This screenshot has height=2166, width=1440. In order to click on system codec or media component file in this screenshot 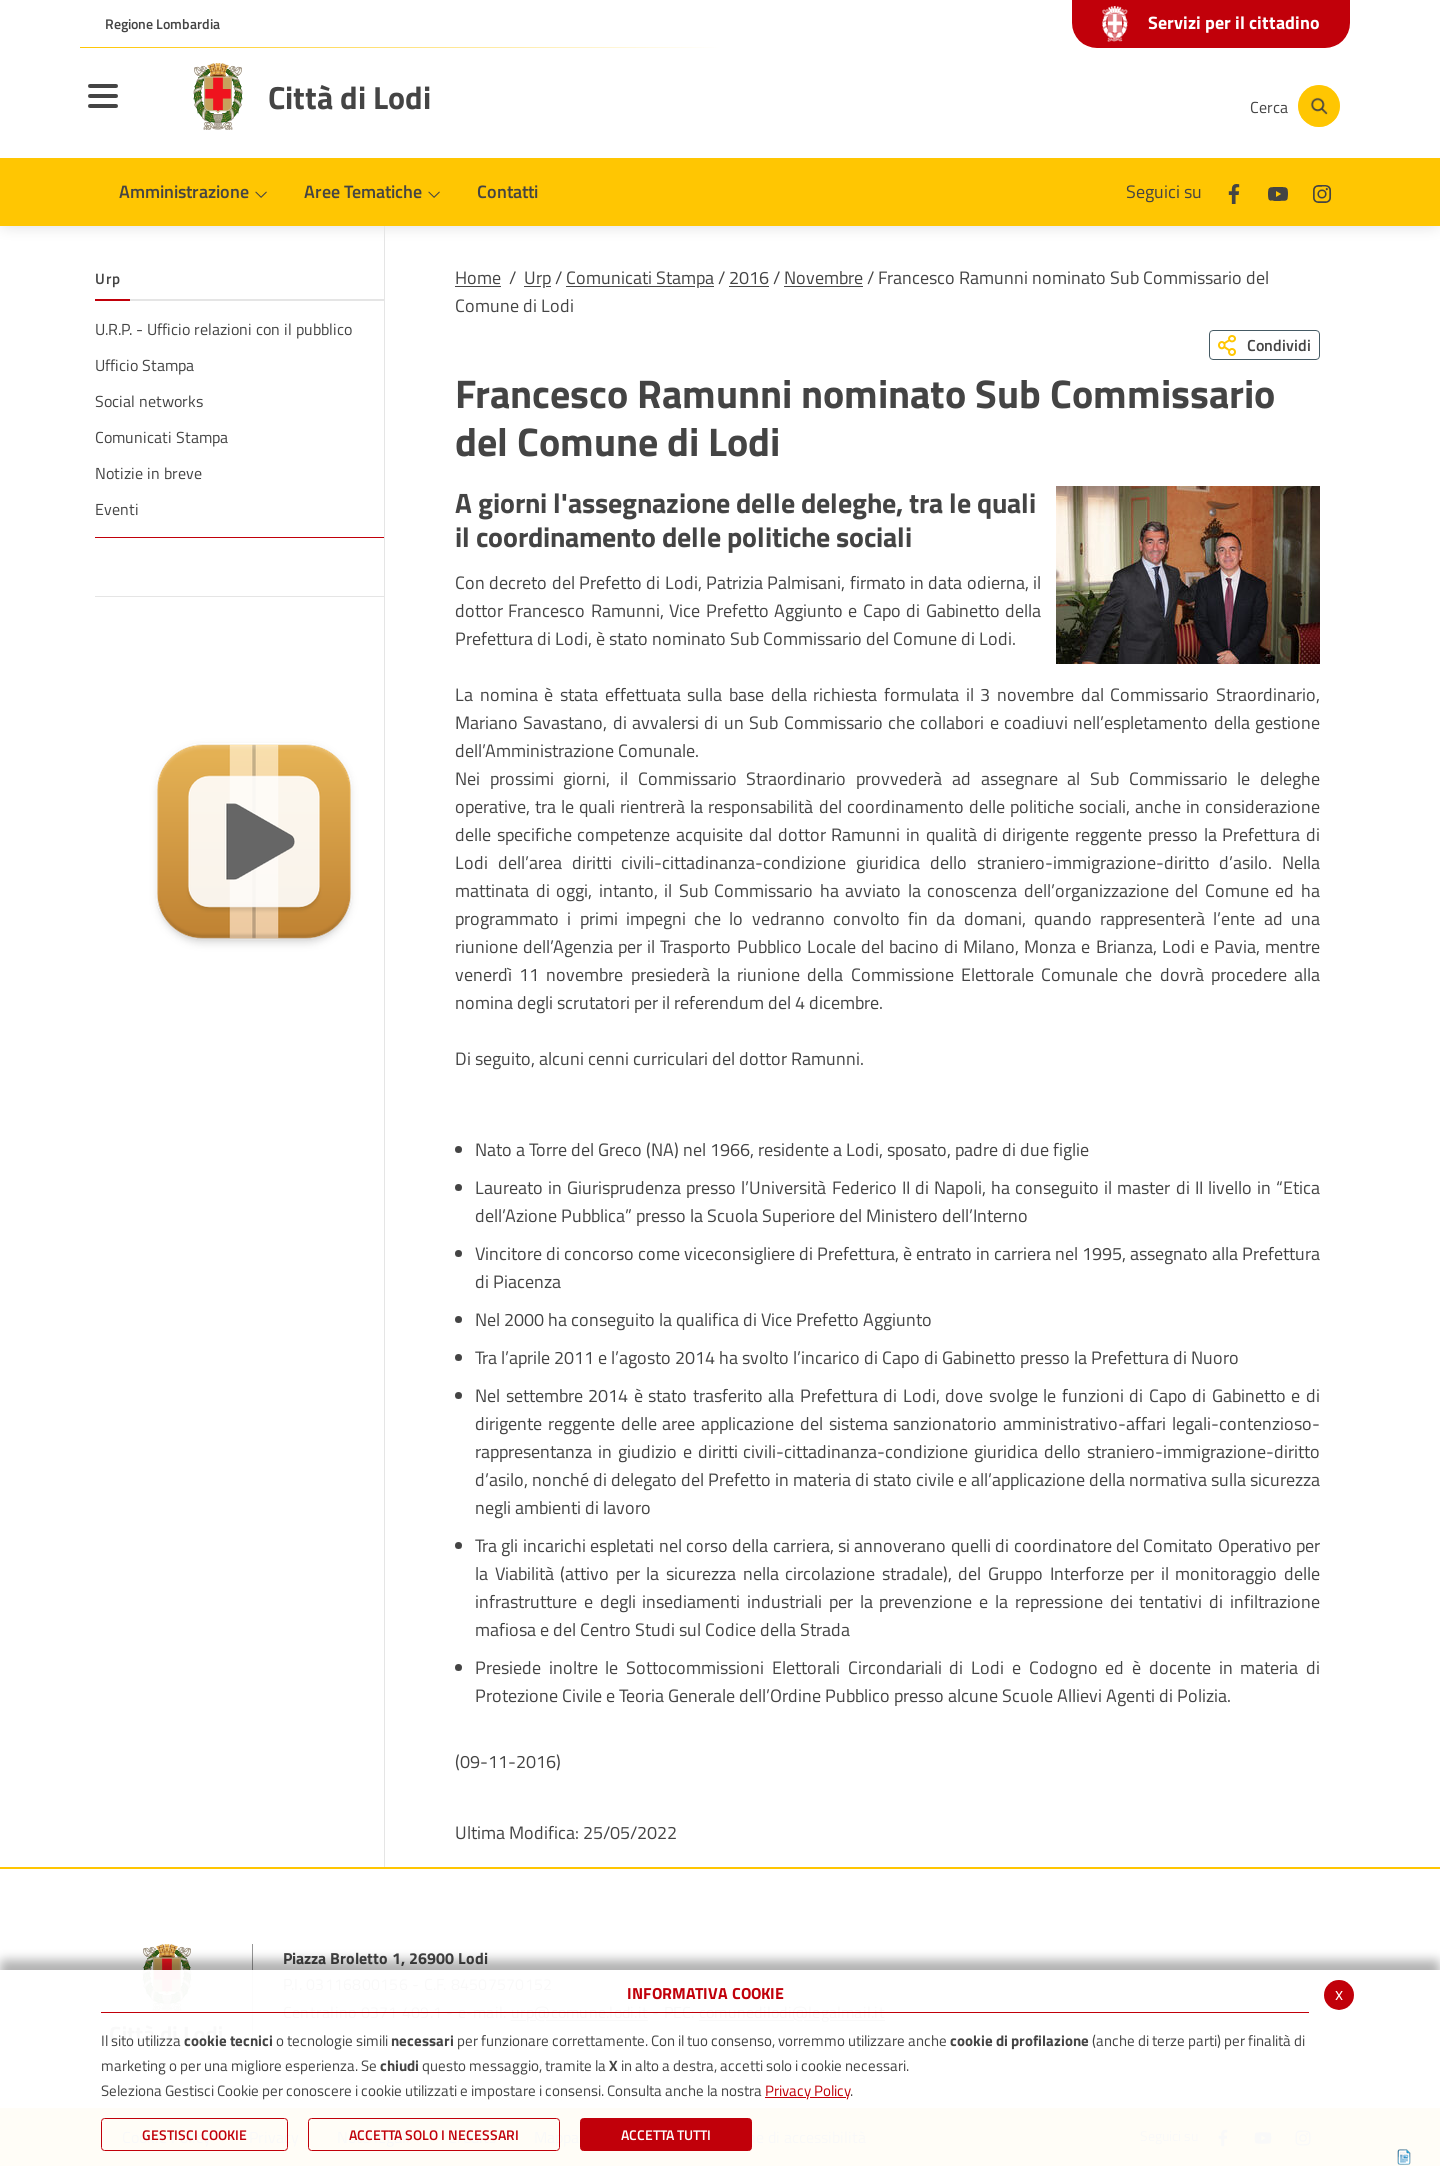, I will do `click(254, 845)`.